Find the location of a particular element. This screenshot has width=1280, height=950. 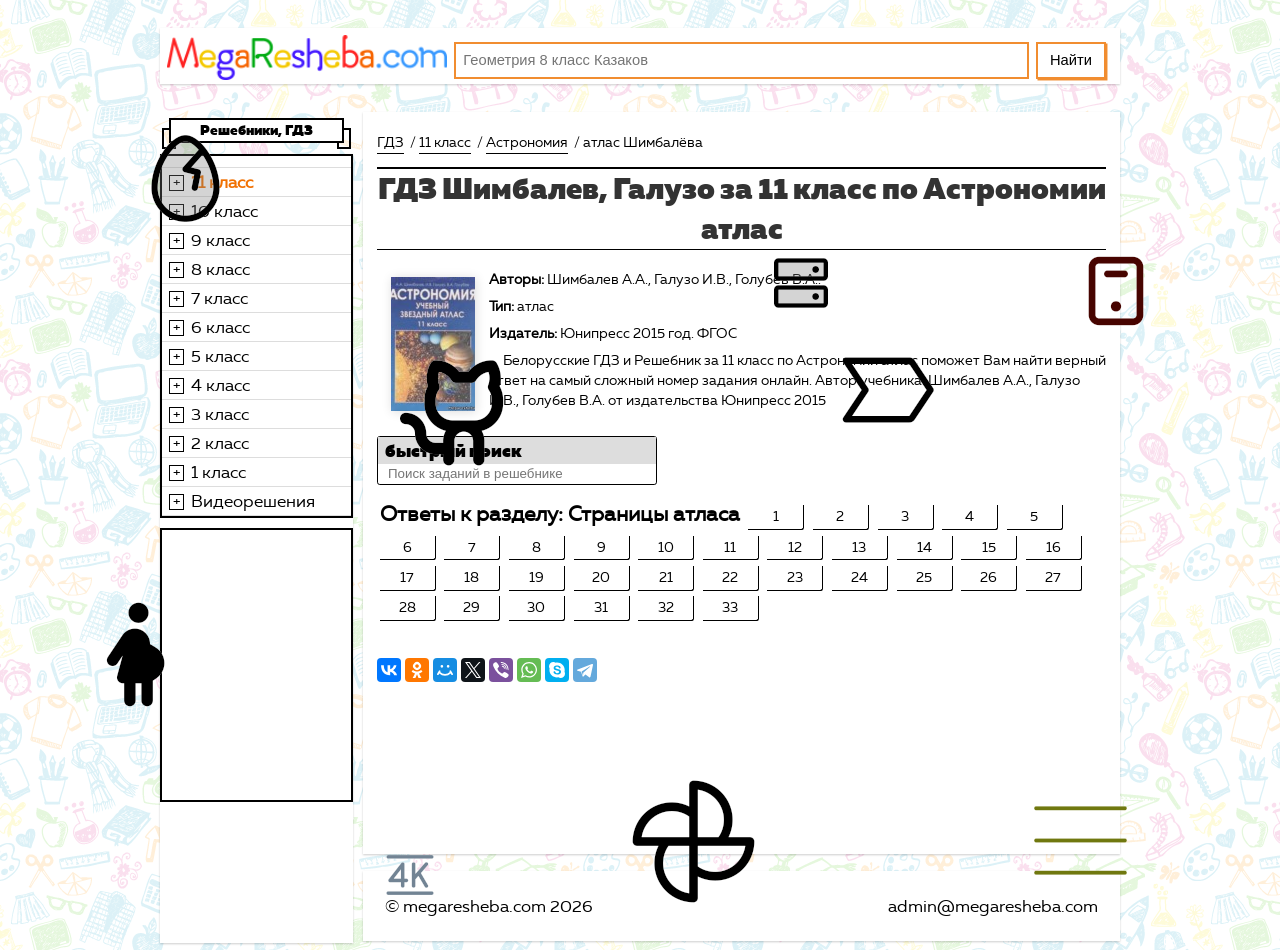

add a tag or label to an item is located at coordinates (885, 390).